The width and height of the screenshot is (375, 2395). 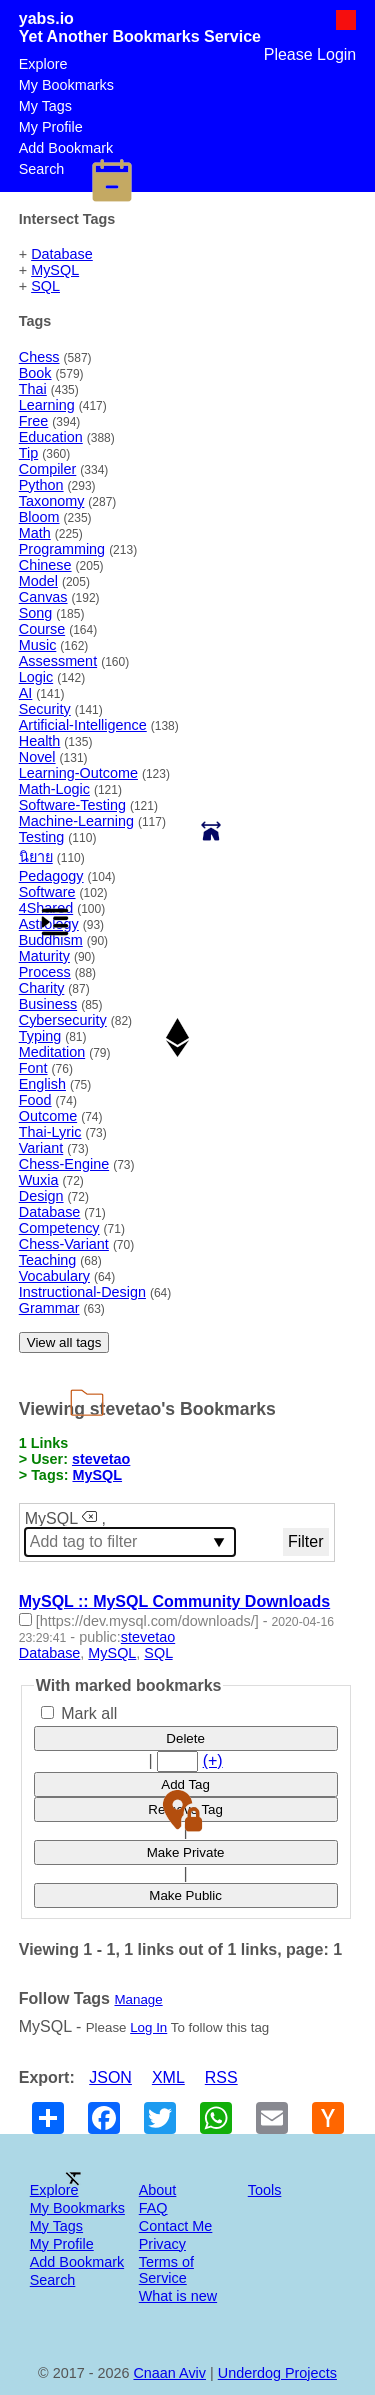 I want to click on ethereum cryptocurrency logo, so click(x=177, y=1037).